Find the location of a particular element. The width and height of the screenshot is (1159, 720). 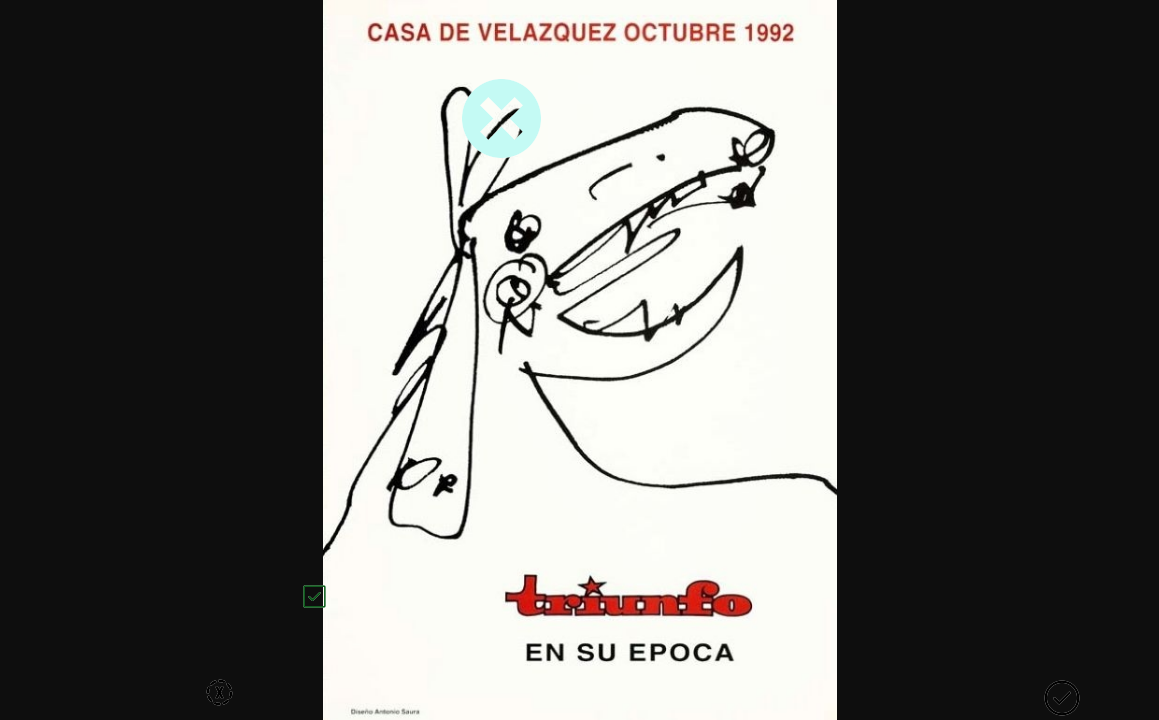

close or dismiss a dialog is located at coordinates (501, 118).